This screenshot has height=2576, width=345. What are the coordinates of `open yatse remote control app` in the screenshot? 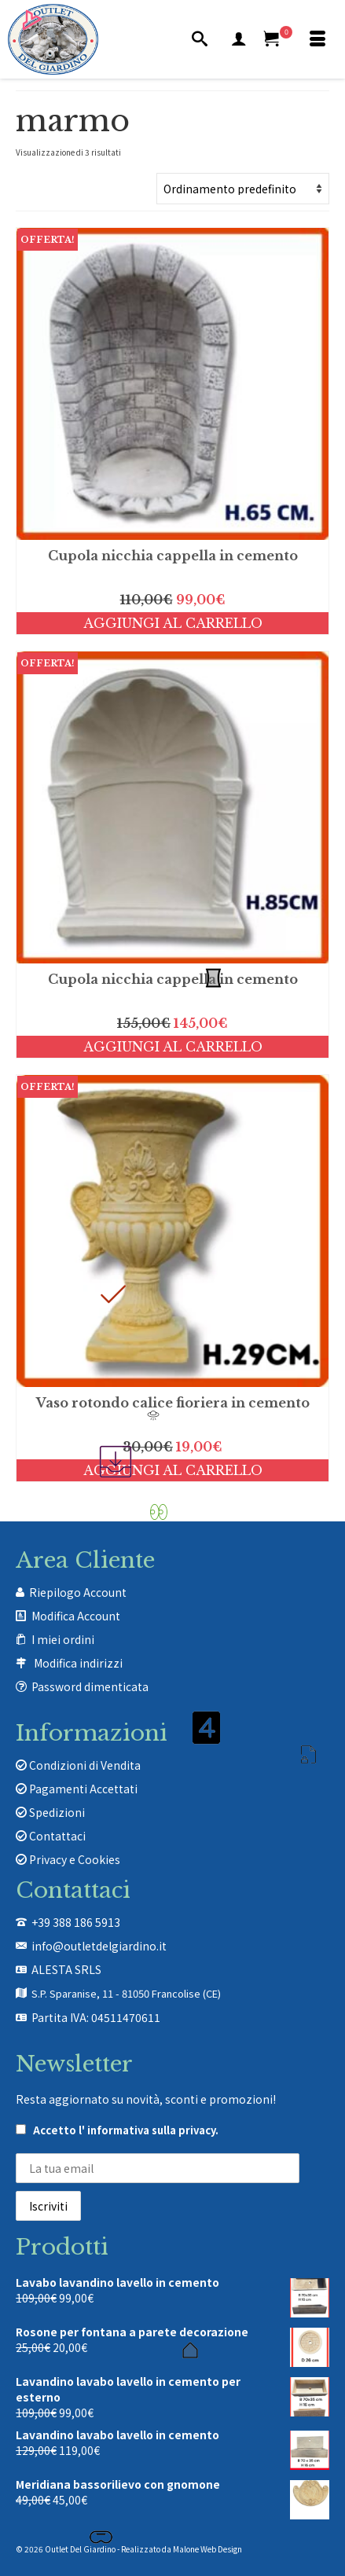 It's located at (31, 20).